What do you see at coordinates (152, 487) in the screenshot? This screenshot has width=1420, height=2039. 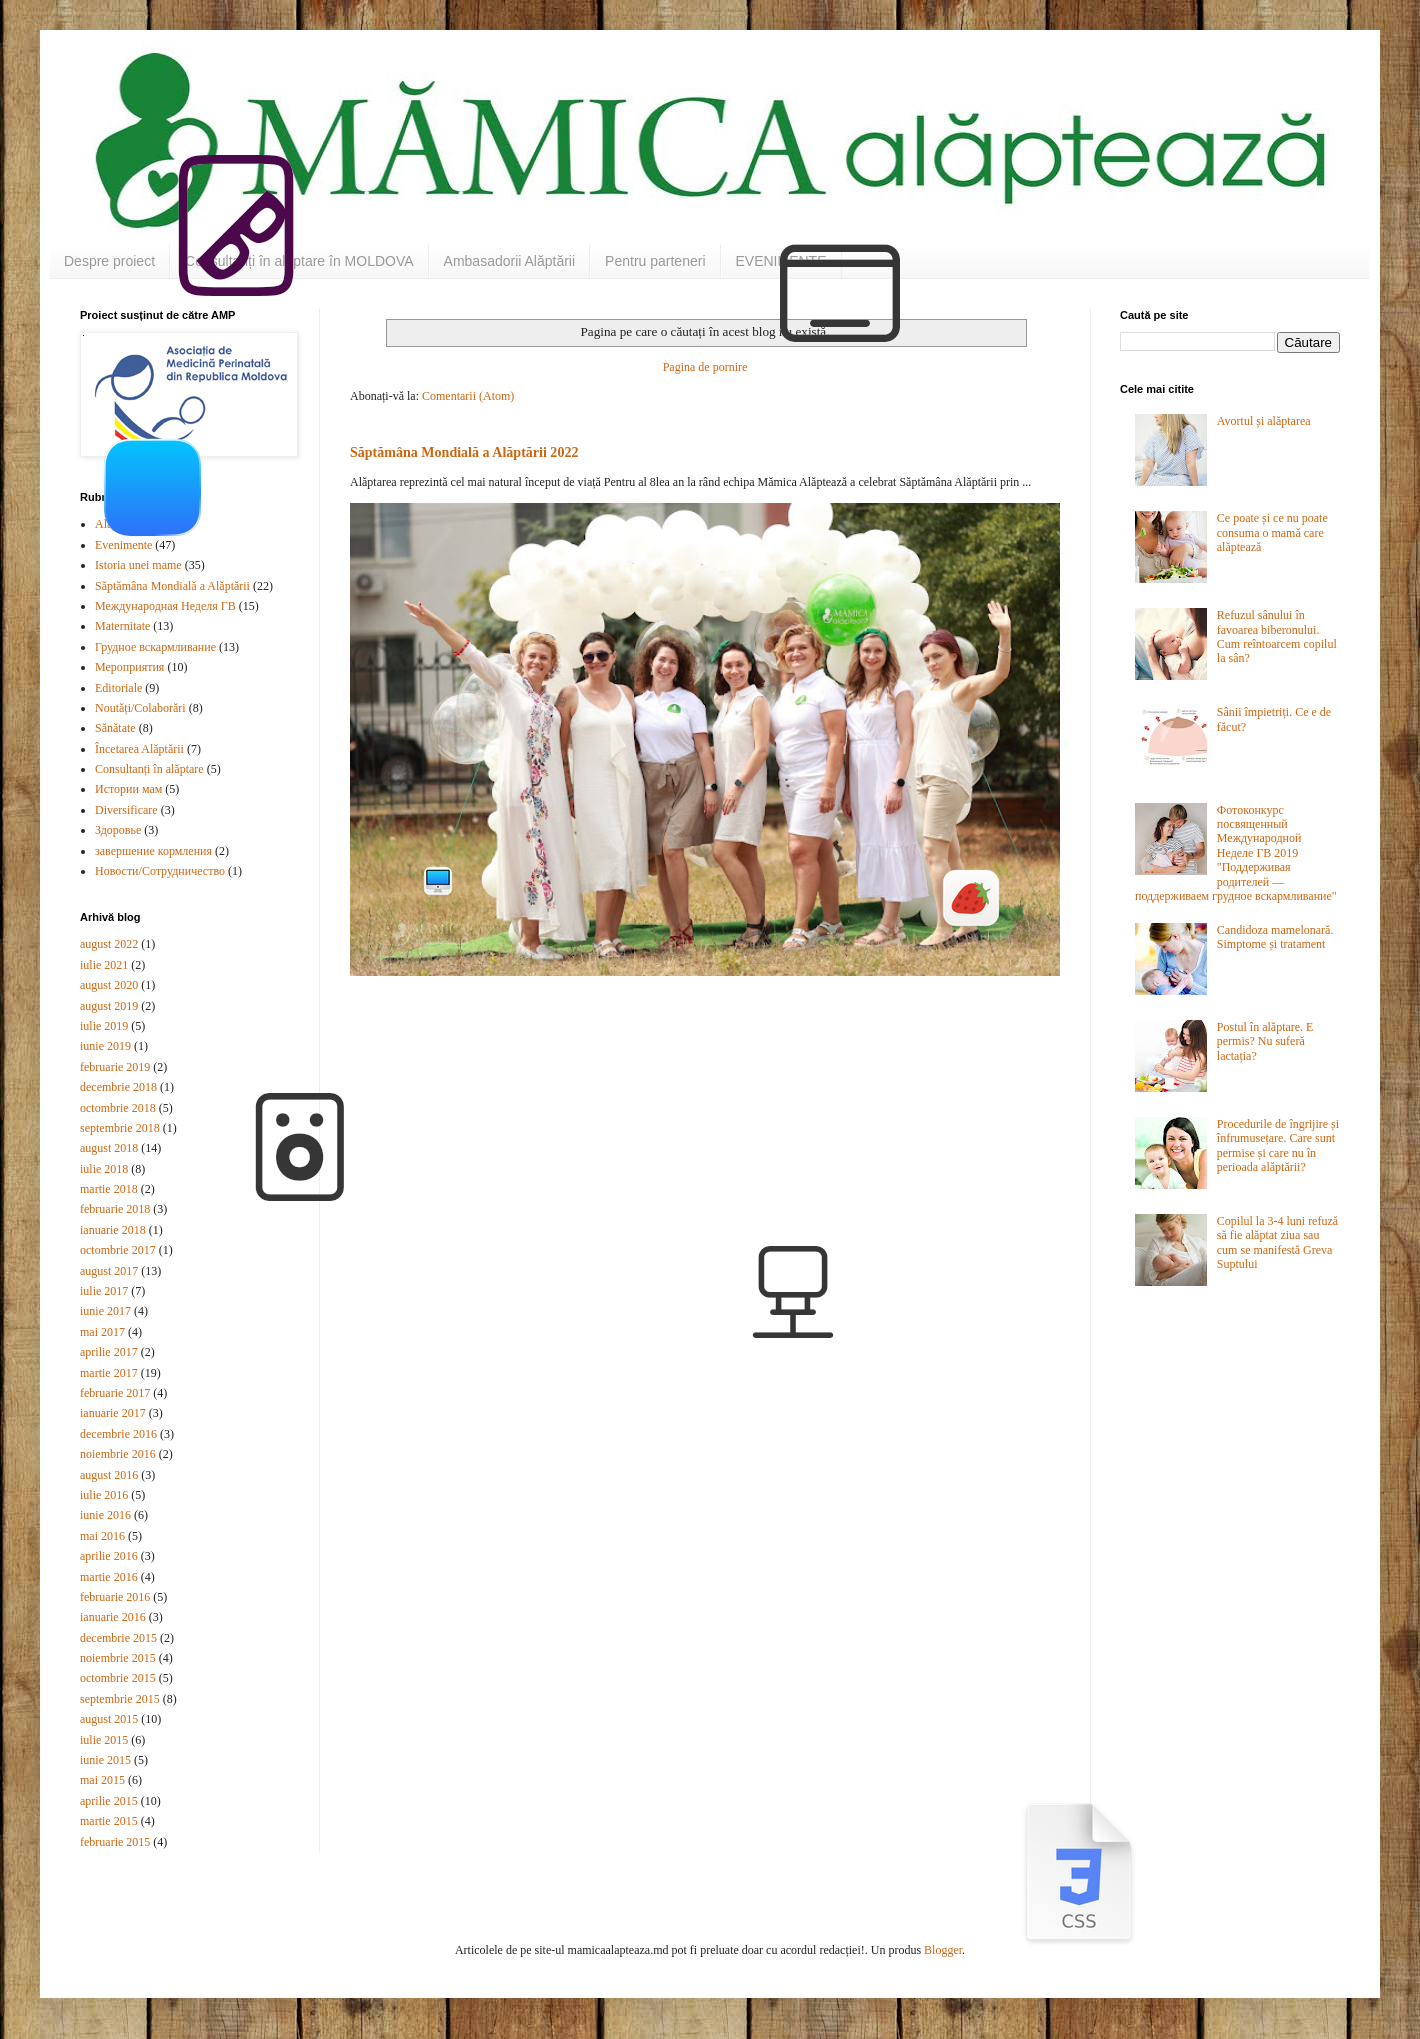 I see `blank app icon template for customization` at bounding box center [152, 487].